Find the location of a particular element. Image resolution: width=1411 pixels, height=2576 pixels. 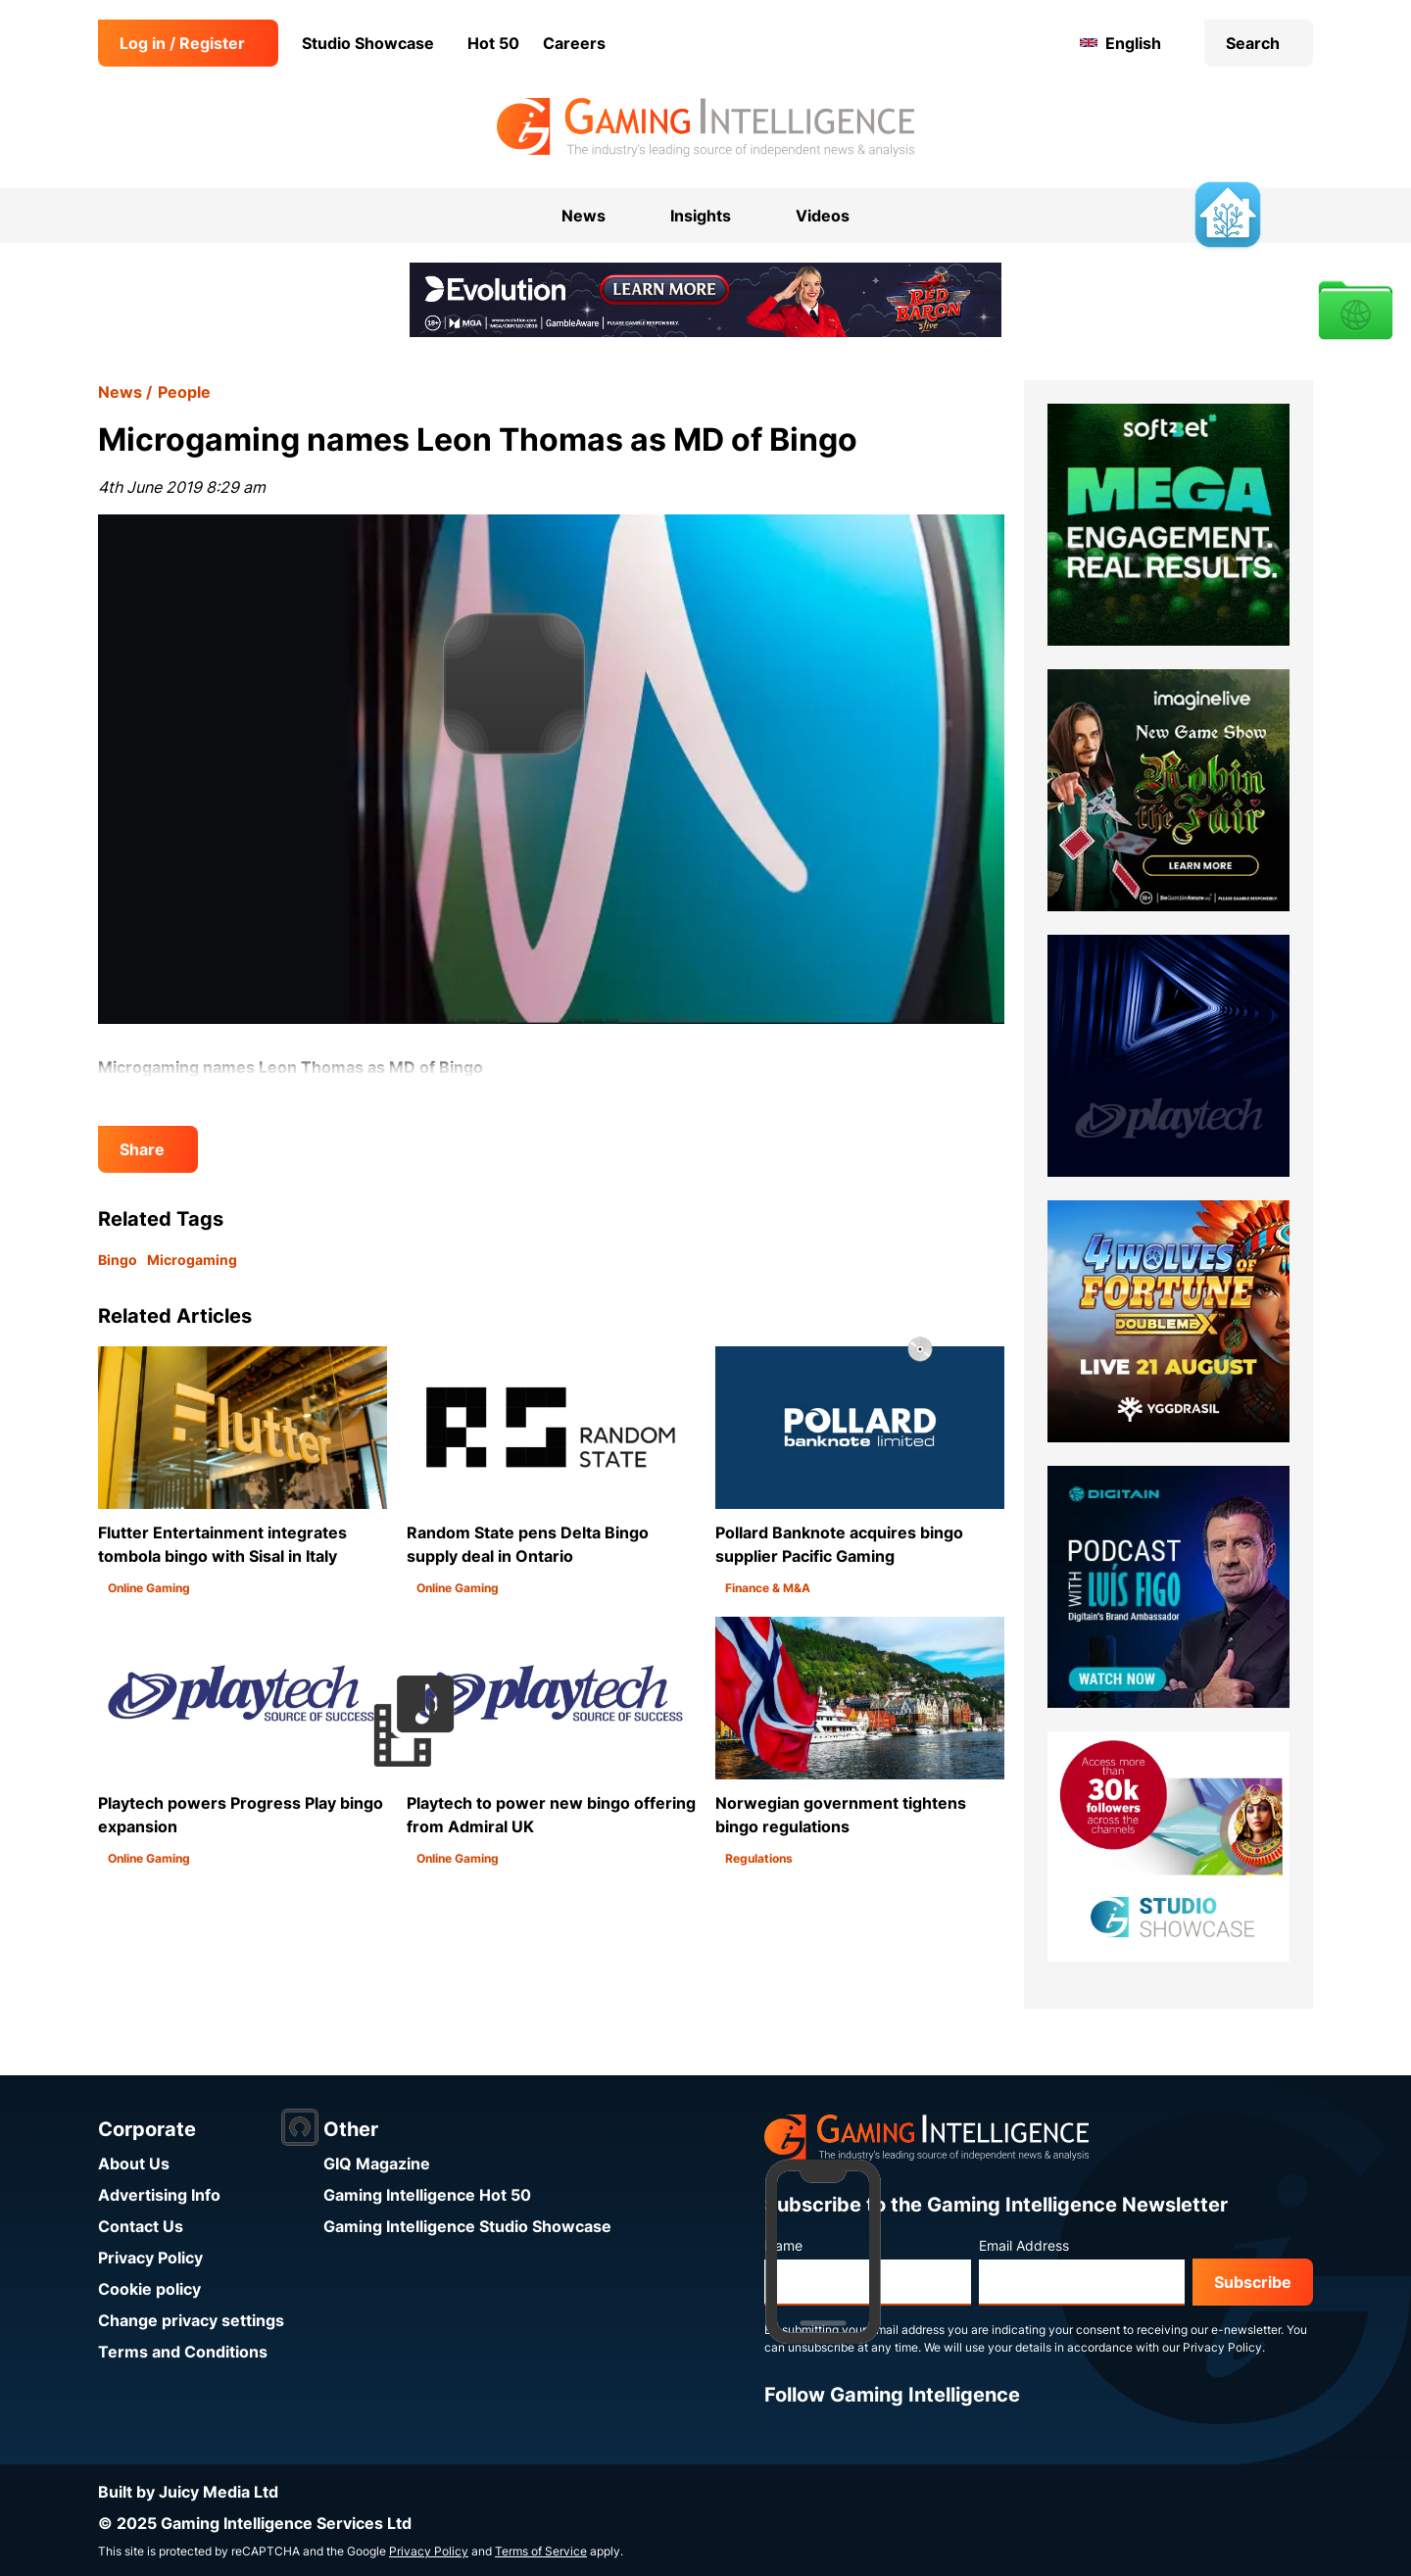

configure screen edge gestures and hot corners is located at coordinates (513, 686).